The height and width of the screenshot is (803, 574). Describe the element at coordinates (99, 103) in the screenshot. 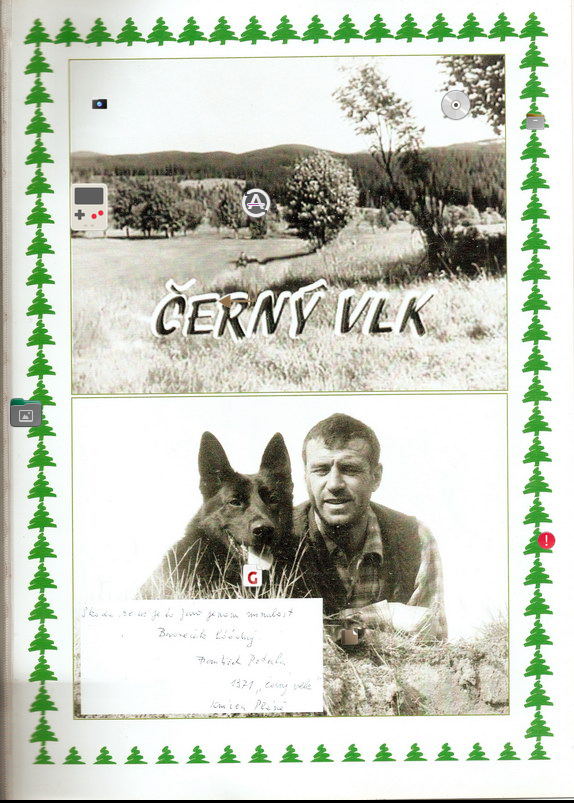

I see `open jetbrains fleet project folder` at that location.